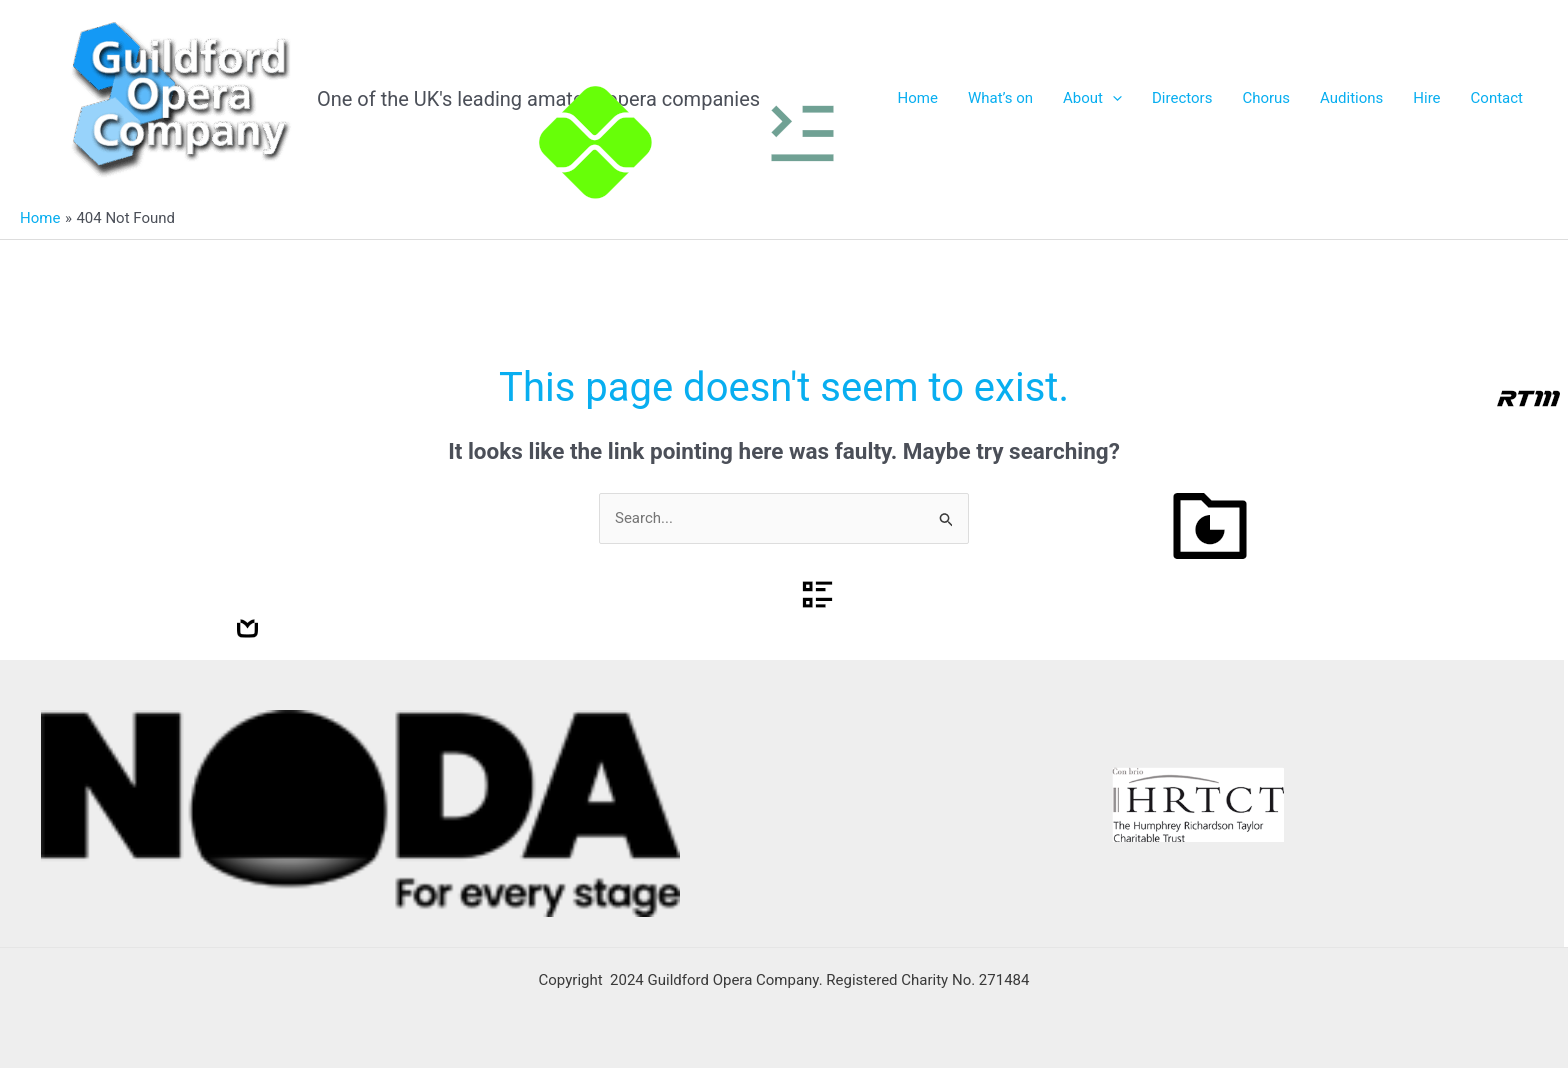 The width and height of the screenshot is (1568, 1068). What do you see at coordinates (247, 628) in the screenshot?
I see `knowledgebase app or service logo` at bounding box center [247, 628].